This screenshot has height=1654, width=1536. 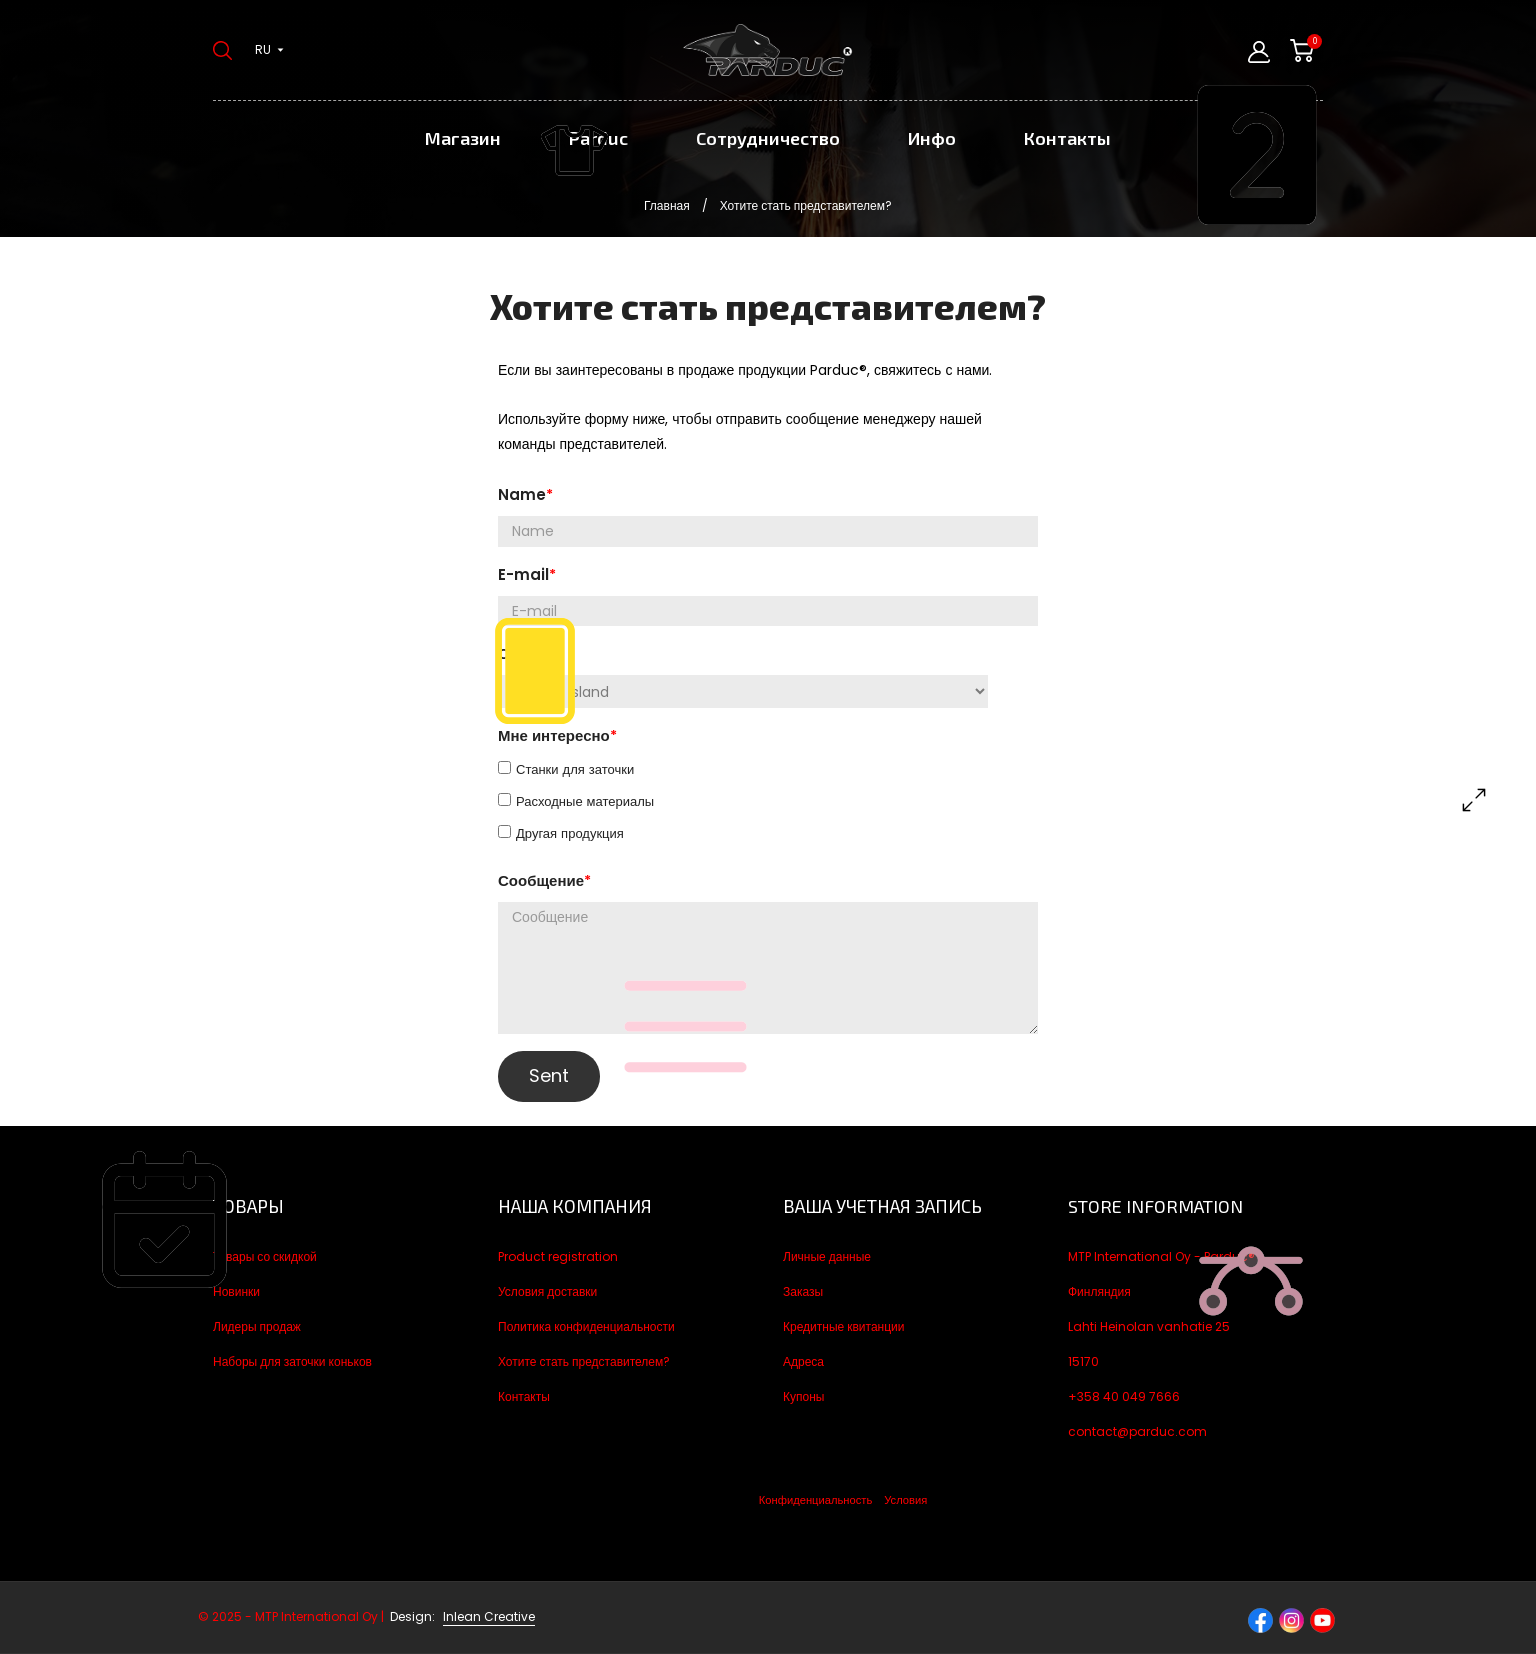 What do you see at coordinates (574, 150) in the screenshot?
I see `browse clothing or apparel items` at bounding box center [574, 150].